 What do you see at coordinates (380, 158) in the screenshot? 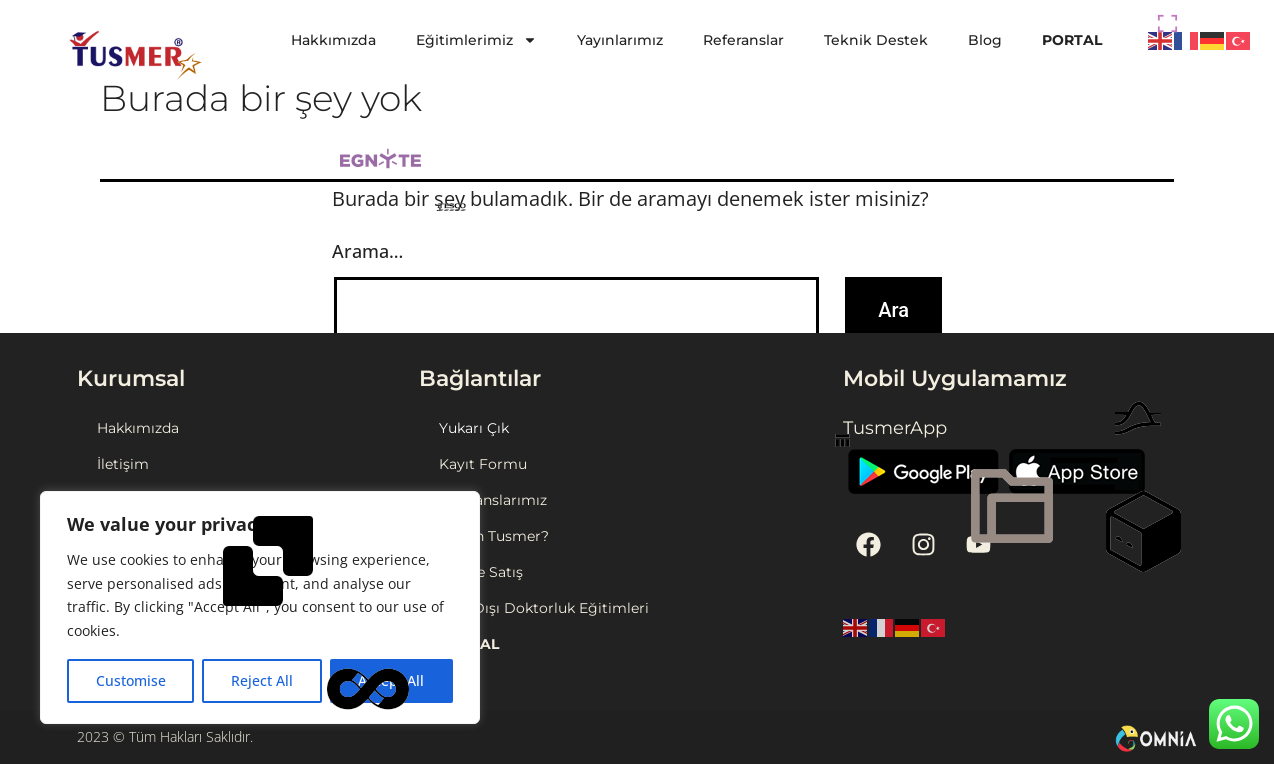
I see `open egnyte cloud storage app` at bounding box center [380, 158].